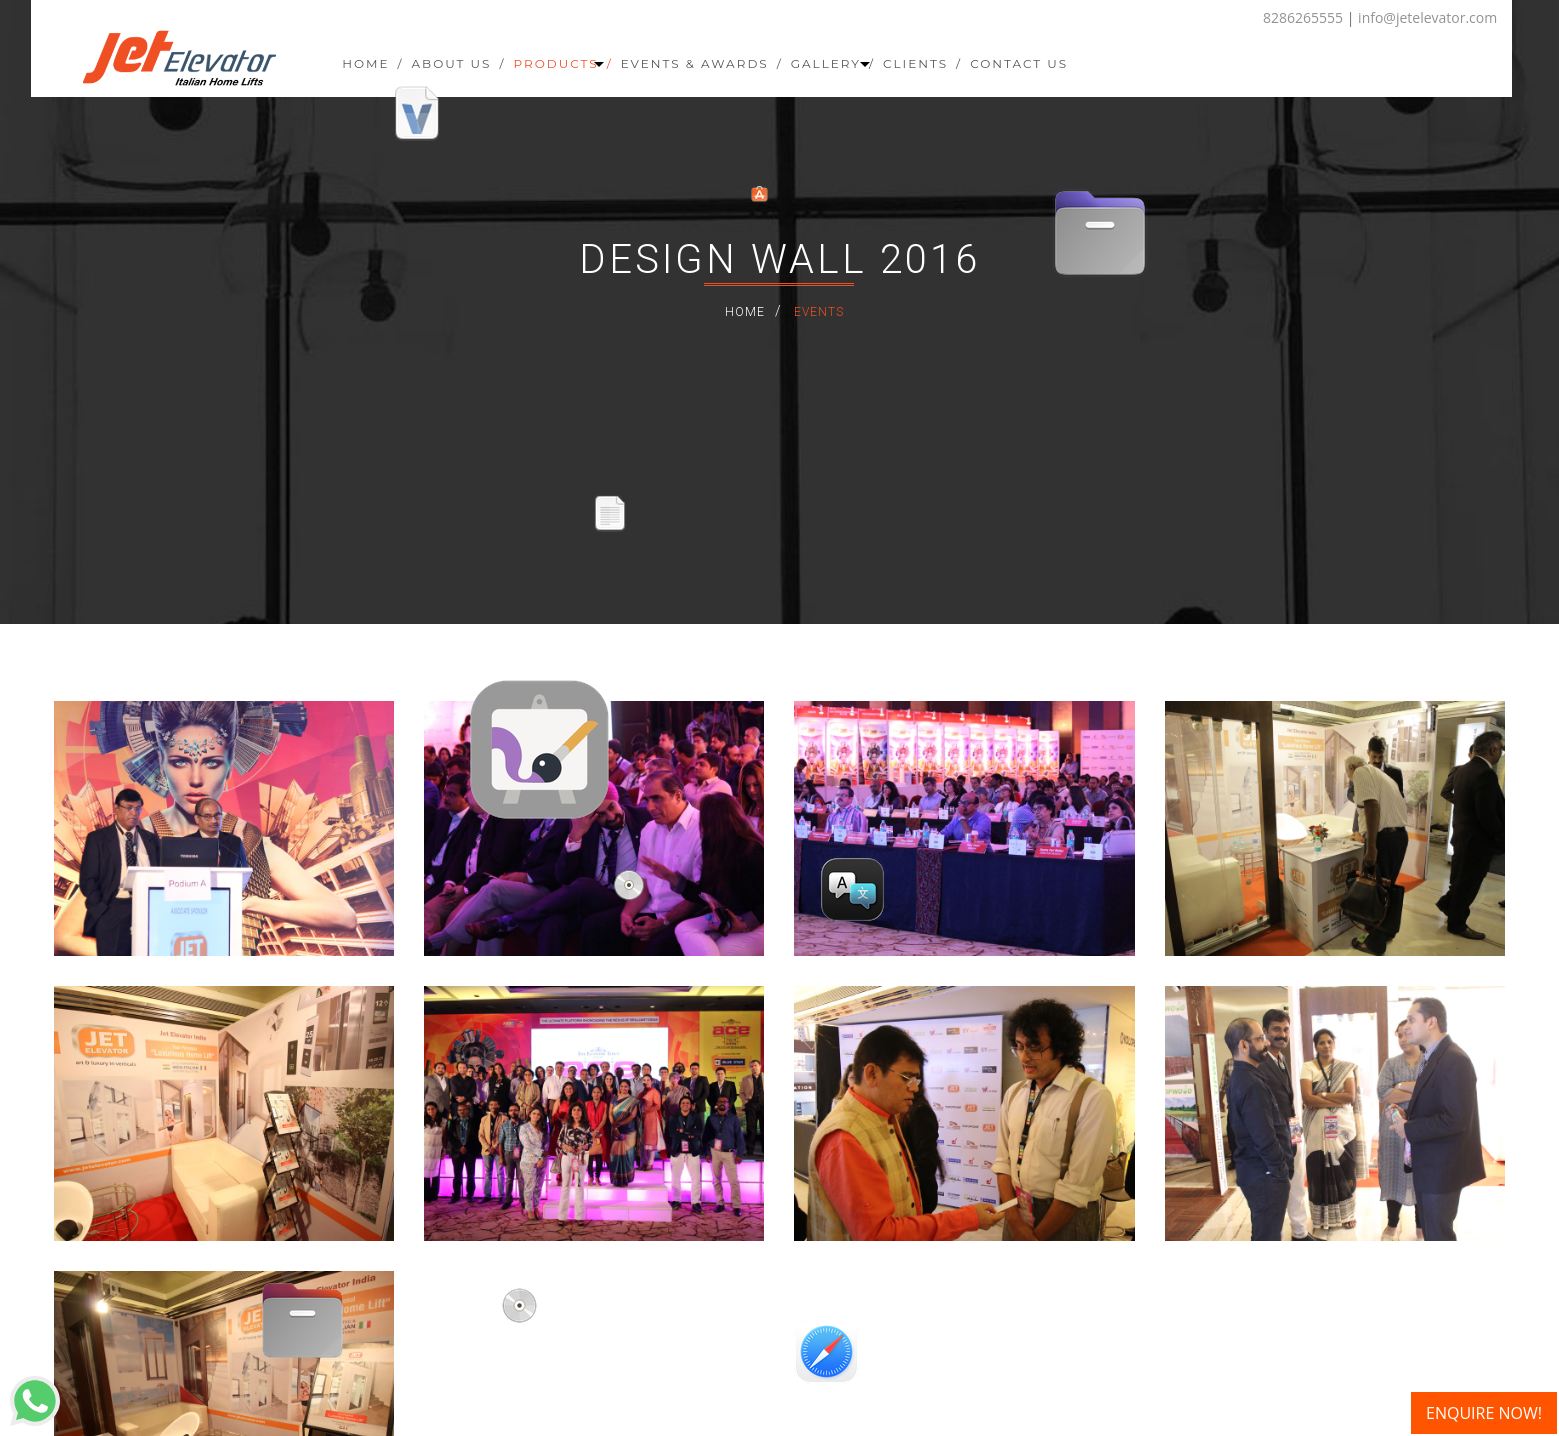 Image resolution: width=1559 pixels, height=1436 pixels. What do you see at coordinates (610, 513) in the screenshot?
I see `open a plain text file` at bounding box center [610, 513].